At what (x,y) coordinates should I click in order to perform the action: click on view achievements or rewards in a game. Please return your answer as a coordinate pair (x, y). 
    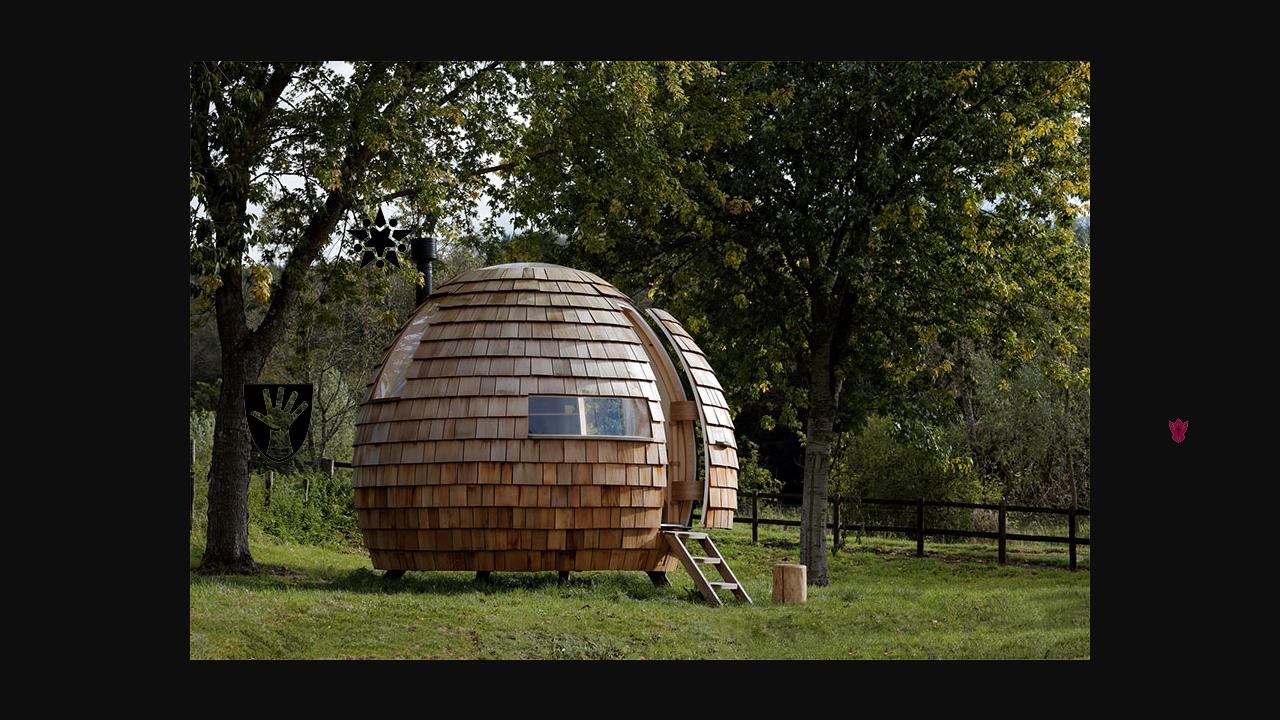
    Looking at the image, I should click on (380, 239).